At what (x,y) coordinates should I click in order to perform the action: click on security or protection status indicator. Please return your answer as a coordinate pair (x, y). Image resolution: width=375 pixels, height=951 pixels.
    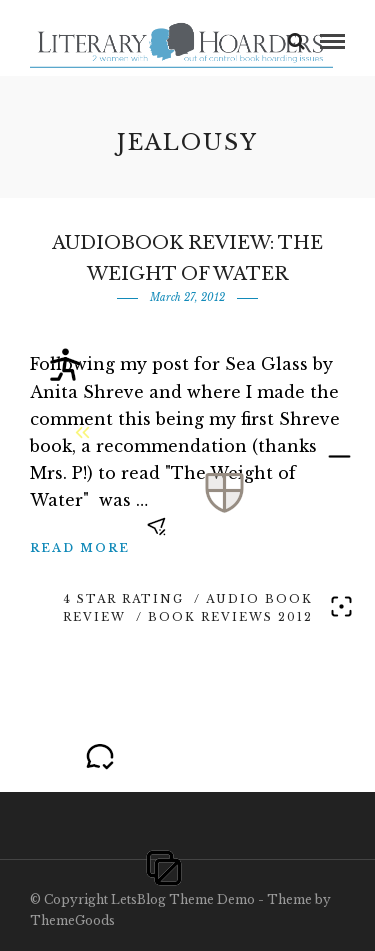
    Looking at the image, I should click on (224, 490).